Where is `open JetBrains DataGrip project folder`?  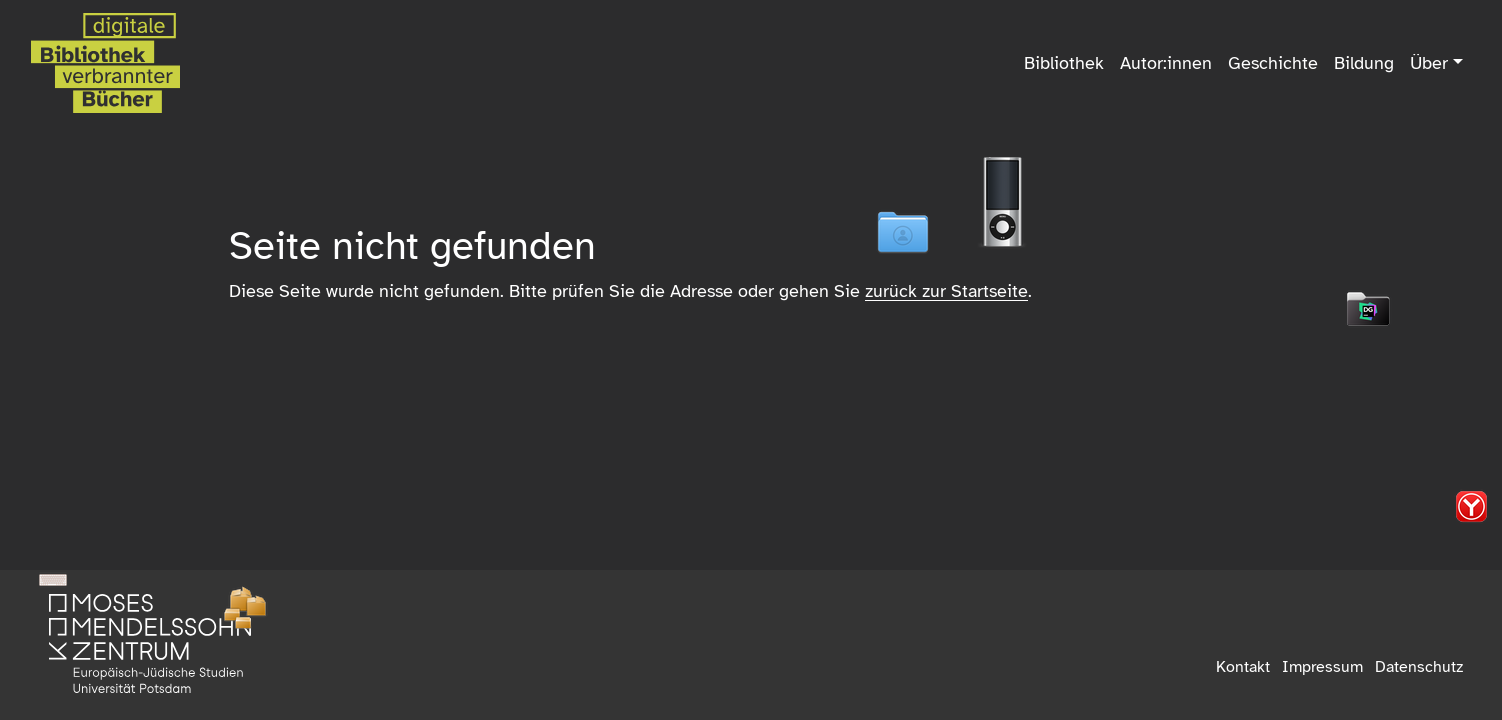 open JetBrains DataGrip project folder is located at coordinates (1368, 310).